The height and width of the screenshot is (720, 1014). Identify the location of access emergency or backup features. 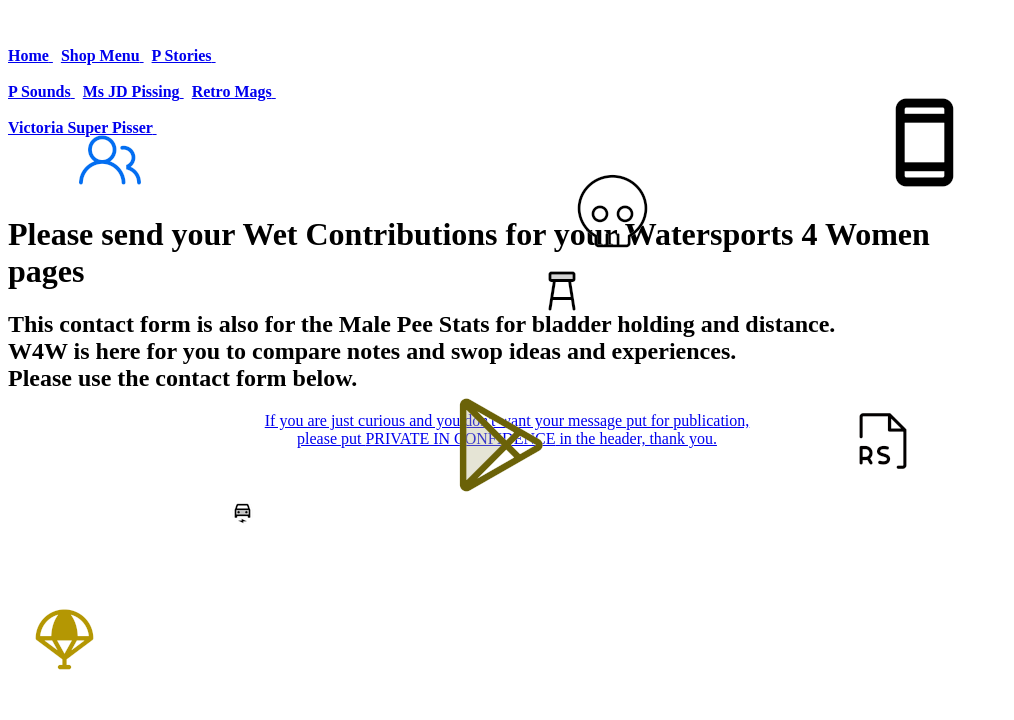
(64, 640).